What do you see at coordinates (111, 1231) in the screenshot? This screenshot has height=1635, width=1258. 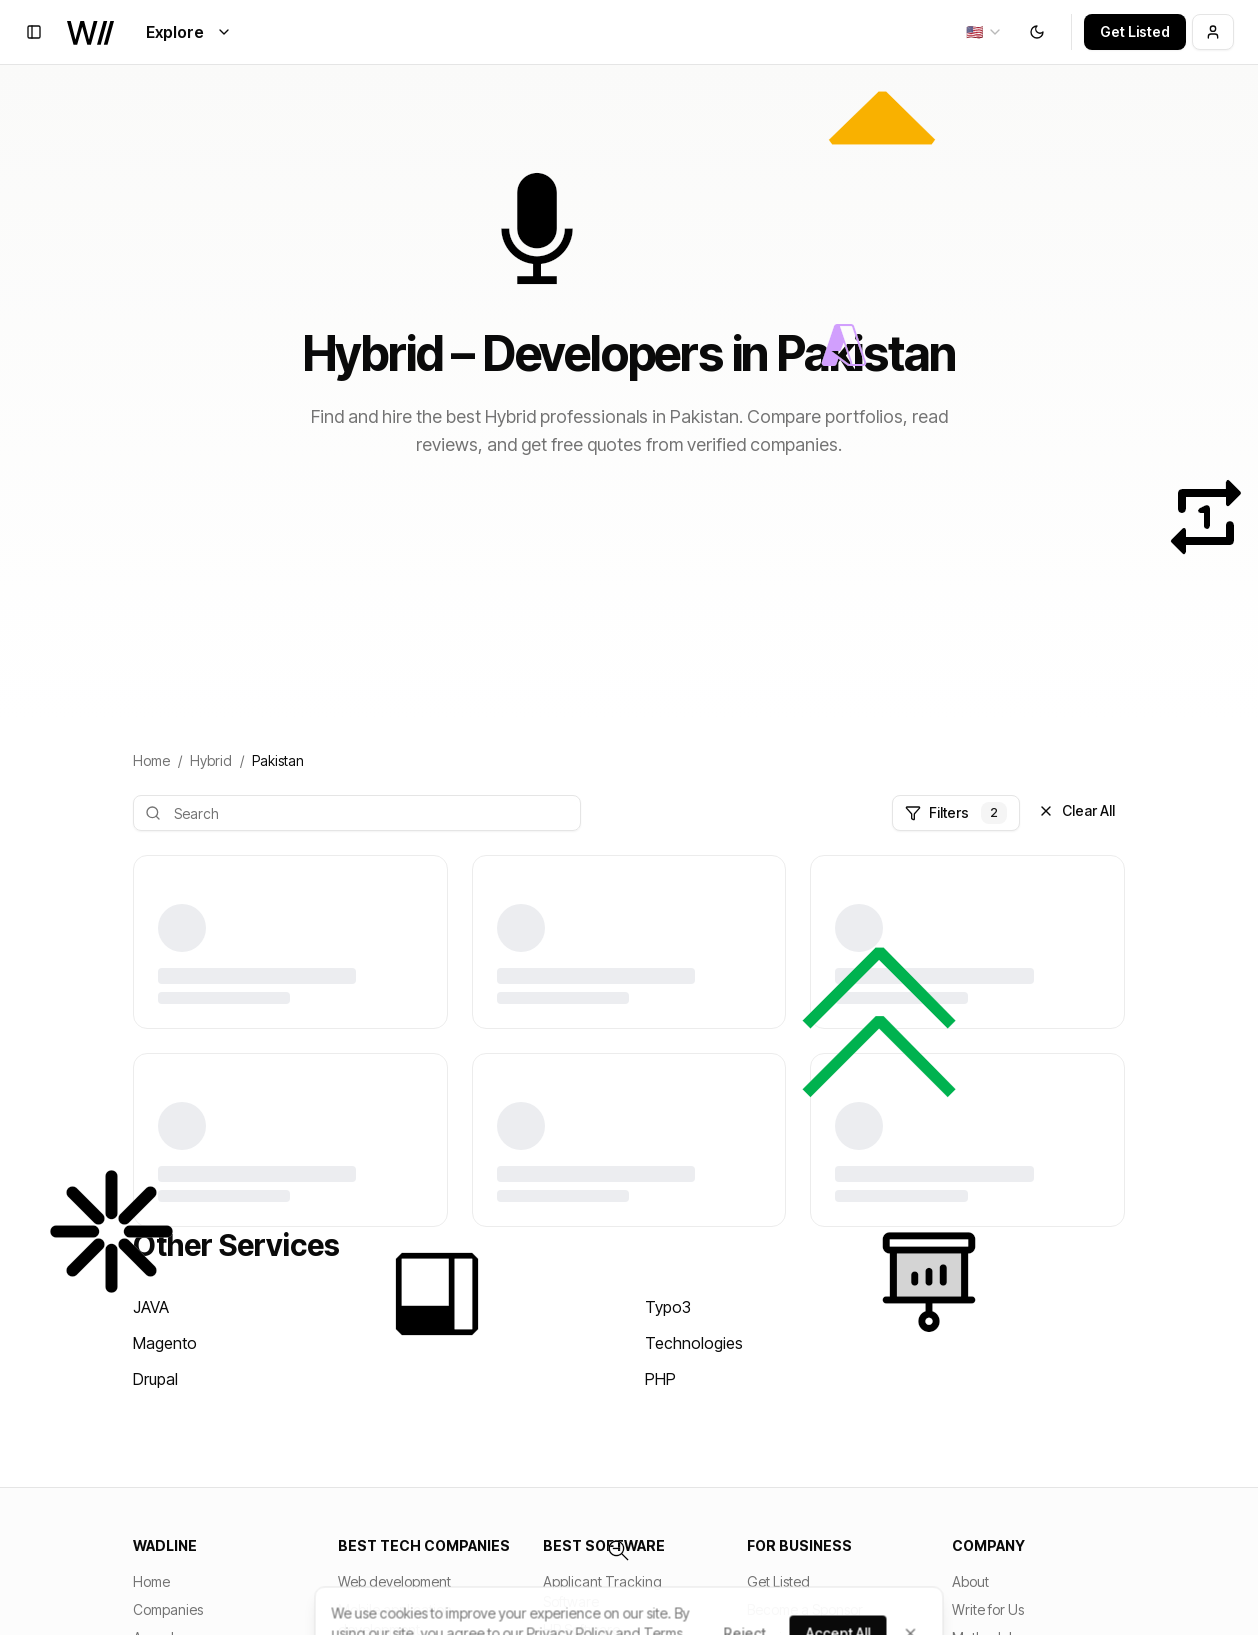 I see `connect to Zapier automation platform` at bounding box center [111, 1231].